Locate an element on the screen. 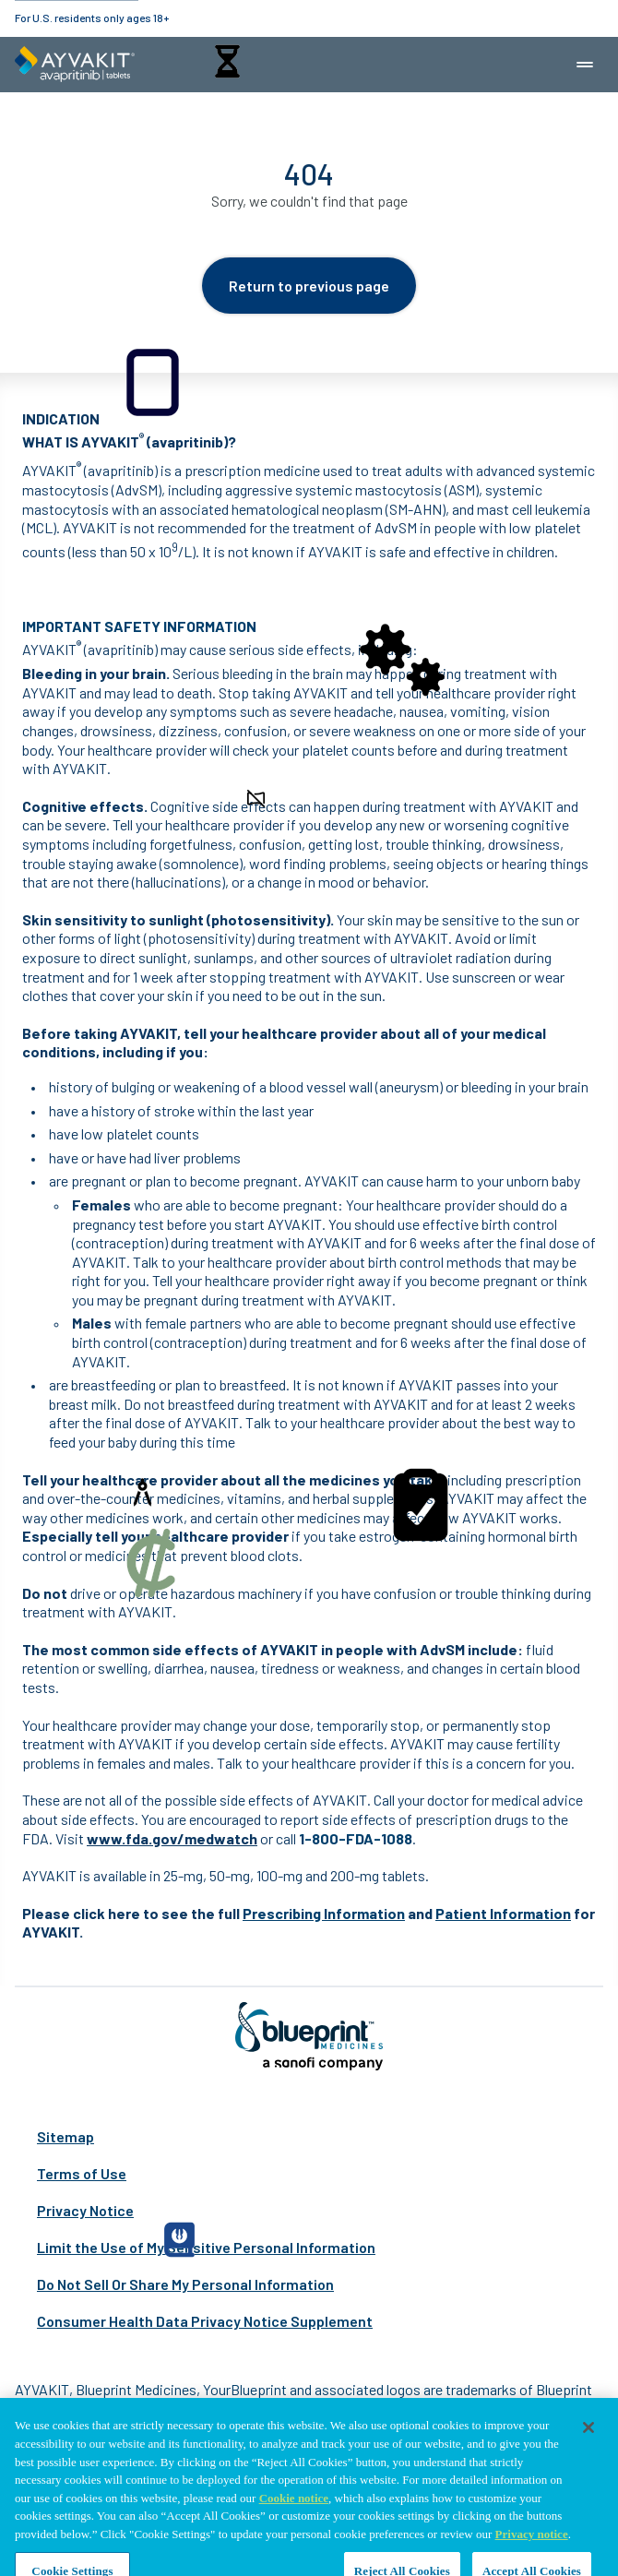 The width and height of the screenshot is (618, 2576). indicates a task or process in progress is located at coordinates (227, 61).